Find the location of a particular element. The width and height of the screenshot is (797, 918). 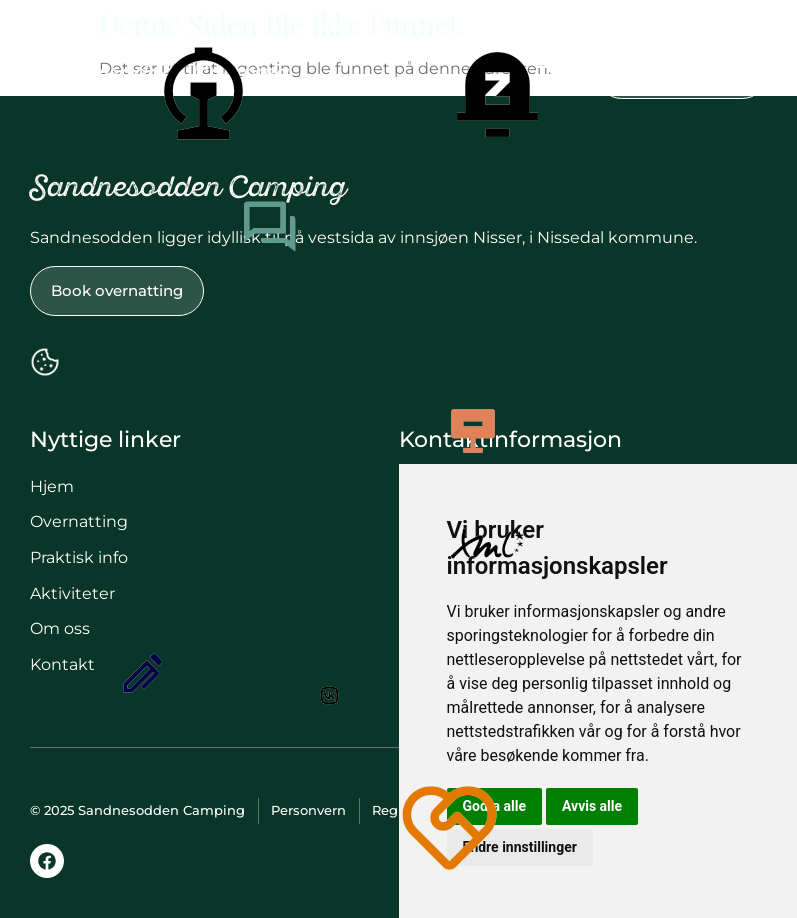

indicates a reserved or held item is located at coordinates (473, 431).